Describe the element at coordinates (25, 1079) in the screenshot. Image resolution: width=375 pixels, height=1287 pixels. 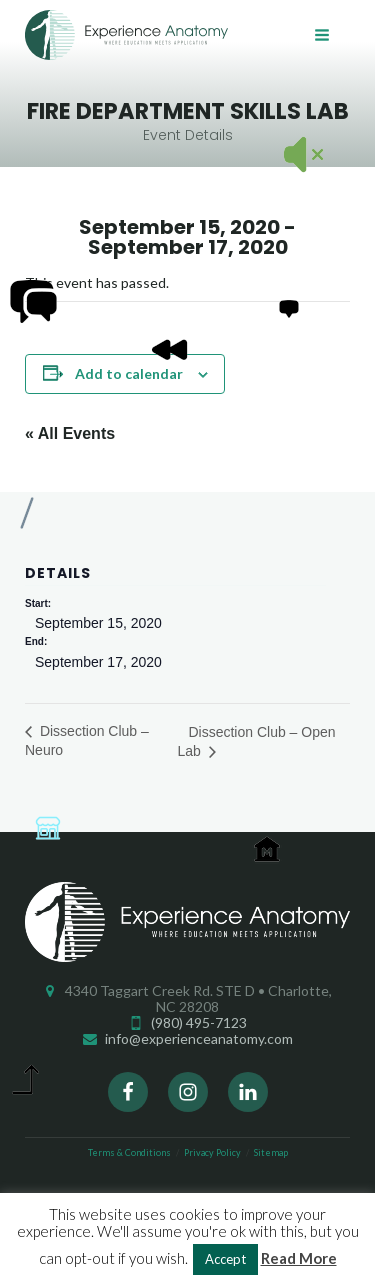
I see `turn right then continue upward` at that location.